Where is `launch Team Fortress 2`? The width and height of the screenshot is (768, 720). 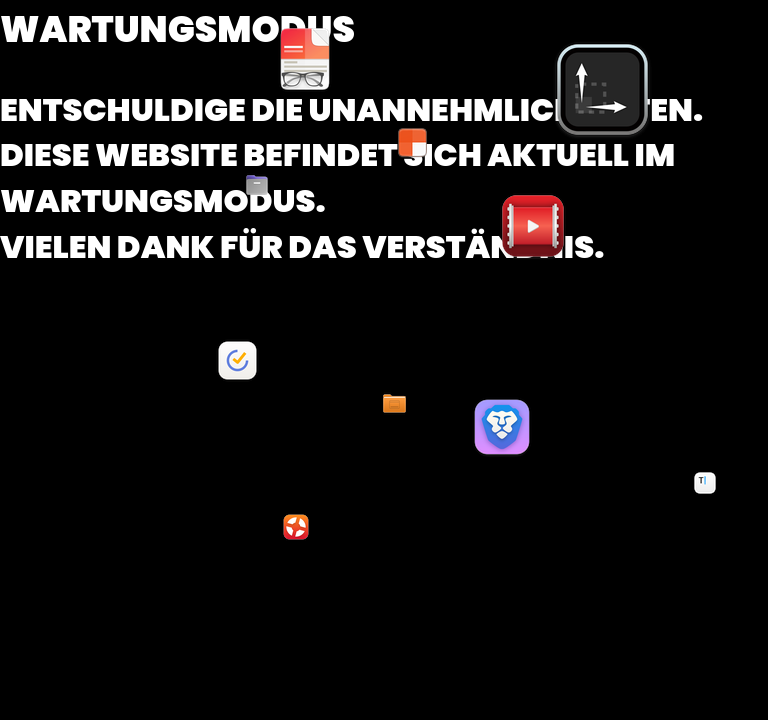
launch Team Fortress 2 is located at coordinates (296, 527).